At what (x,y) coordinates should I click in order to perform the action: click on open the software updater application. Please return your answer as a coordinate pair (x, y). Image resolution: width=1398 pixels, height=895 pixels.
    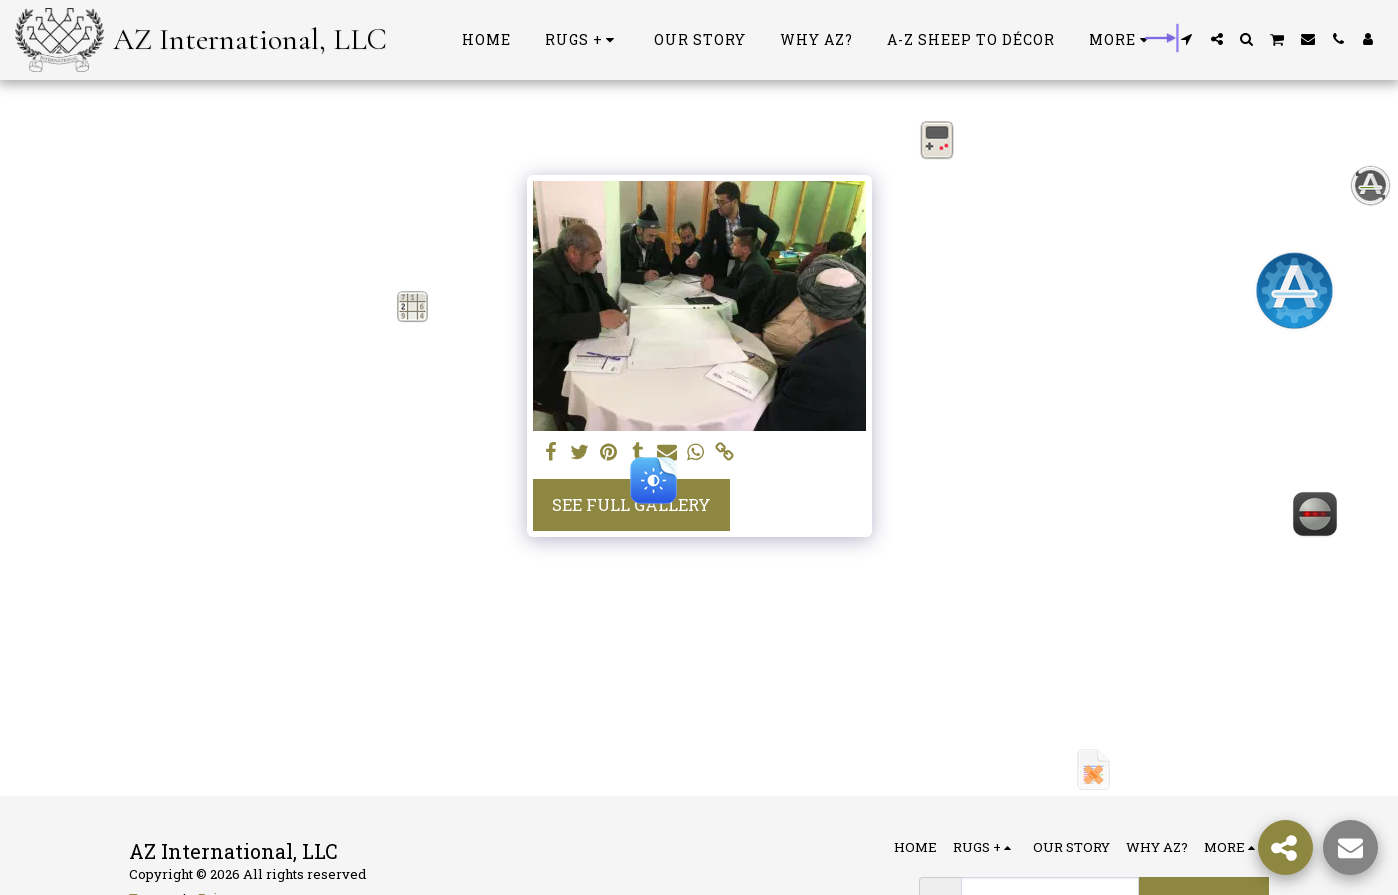
    Looking at the image, I should click on (1370, 185).